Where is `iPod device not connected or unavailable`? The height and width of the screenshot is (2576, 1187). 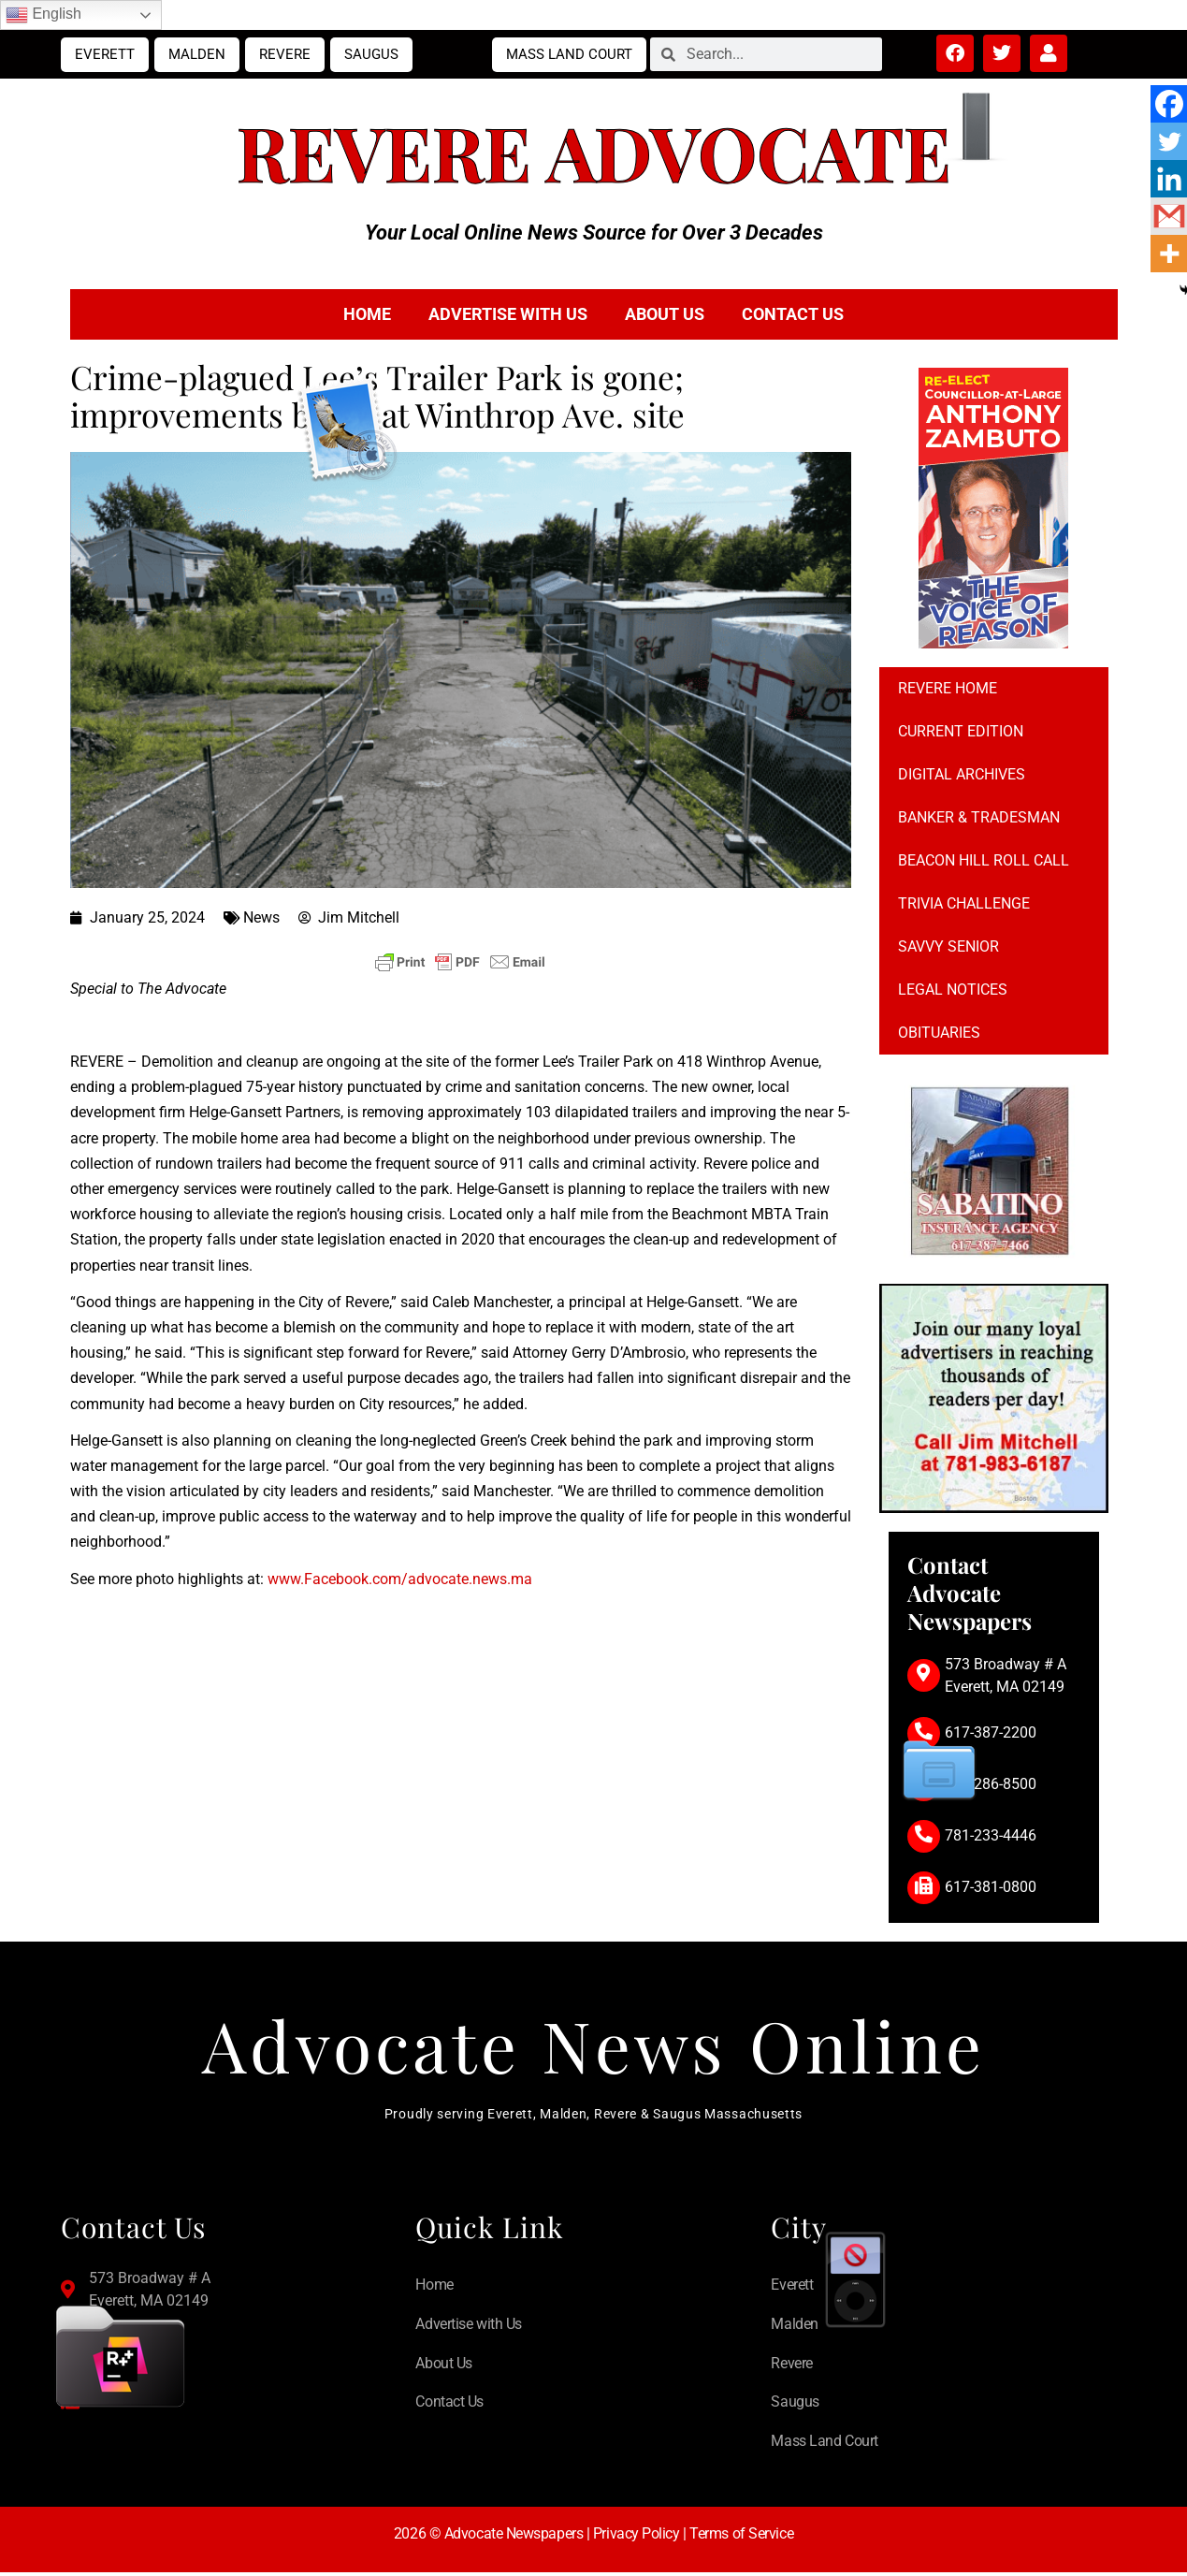
iPod device not connected or unavailable is located at coordinates (855, 2279).